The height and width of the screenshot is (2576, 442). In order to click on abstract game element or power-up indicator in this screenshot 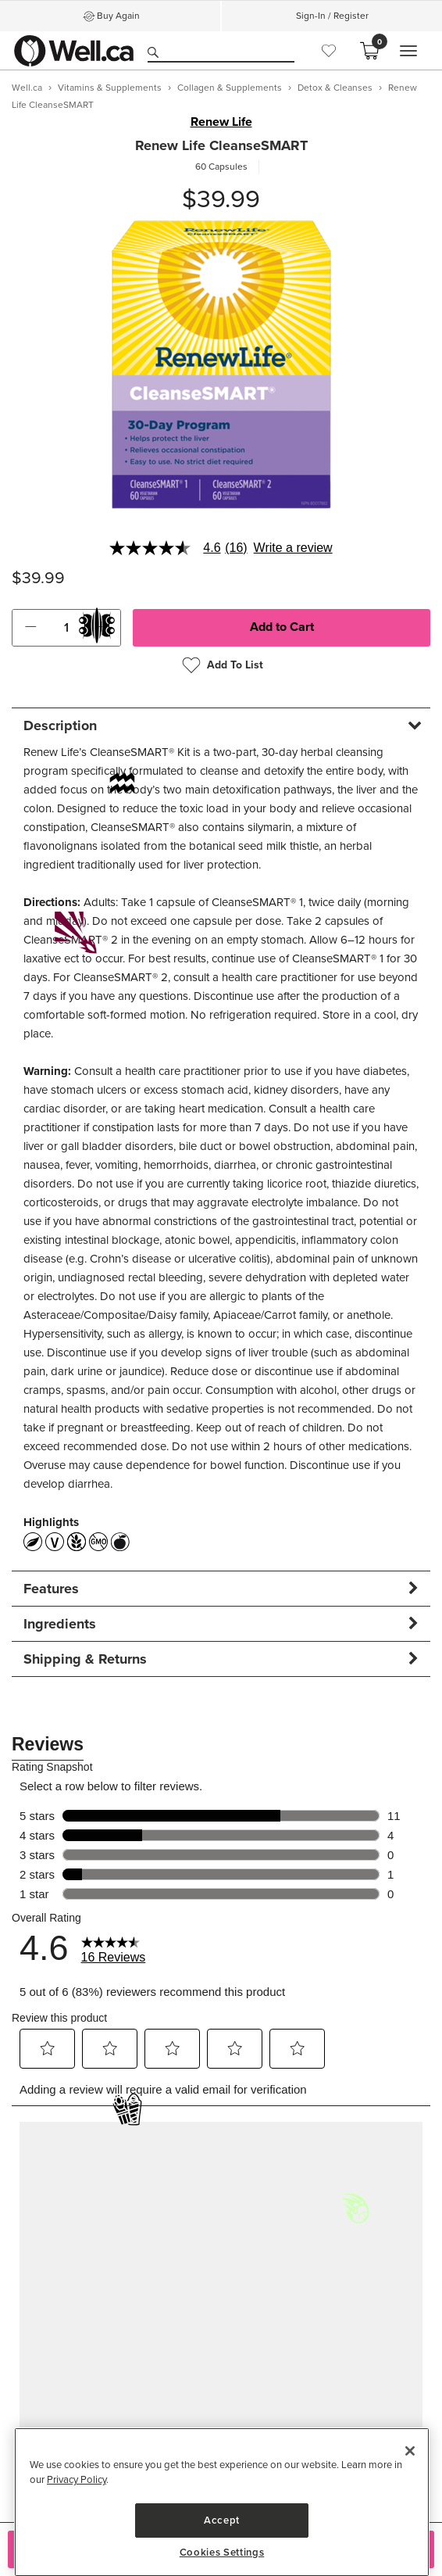, I will do `click(97, 625)`.